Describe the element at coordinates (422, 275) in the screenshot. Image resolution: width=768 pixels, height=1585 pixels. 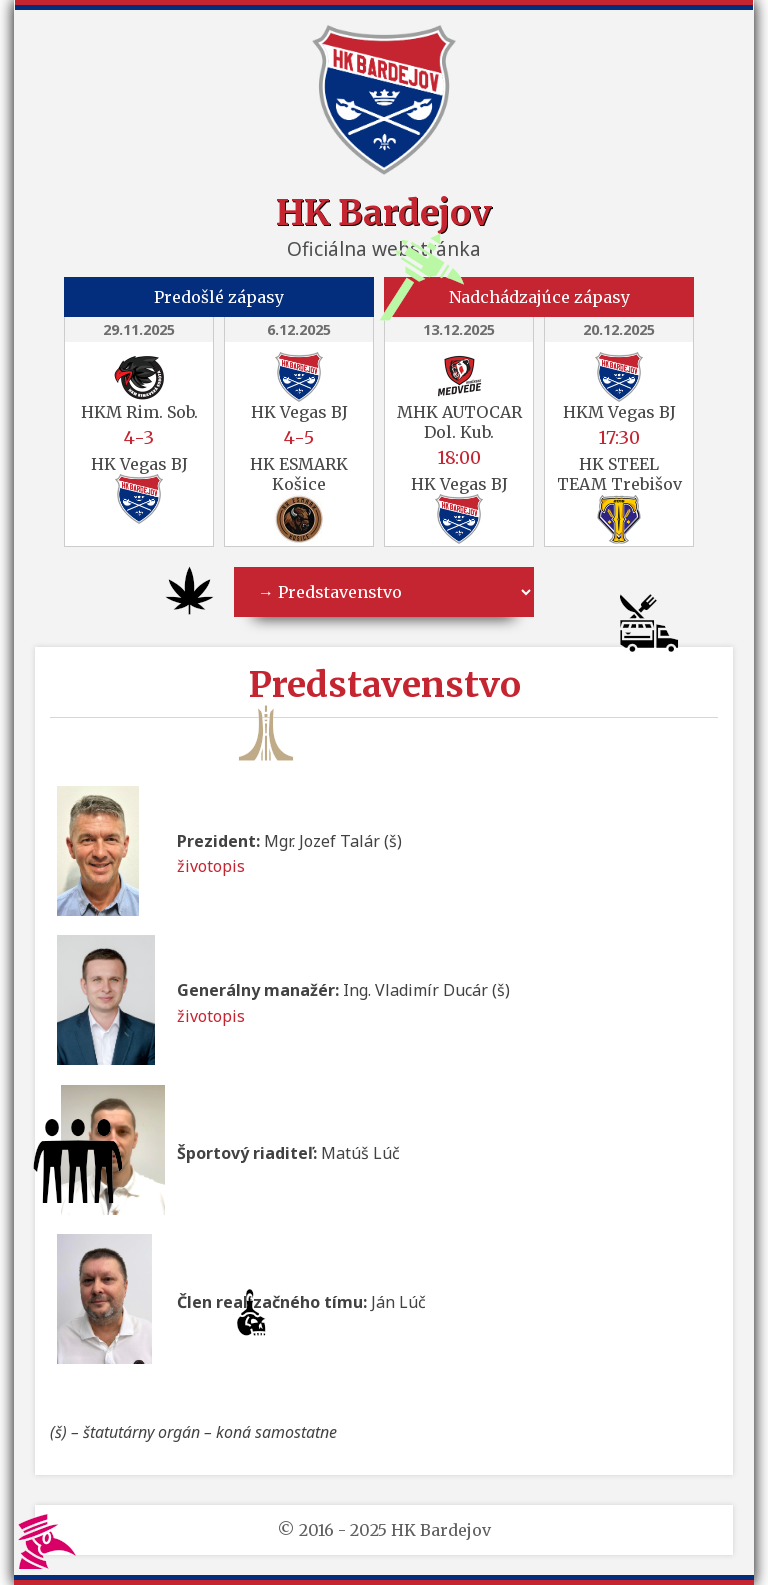
I see `select warhammer as your weapon` at that location.